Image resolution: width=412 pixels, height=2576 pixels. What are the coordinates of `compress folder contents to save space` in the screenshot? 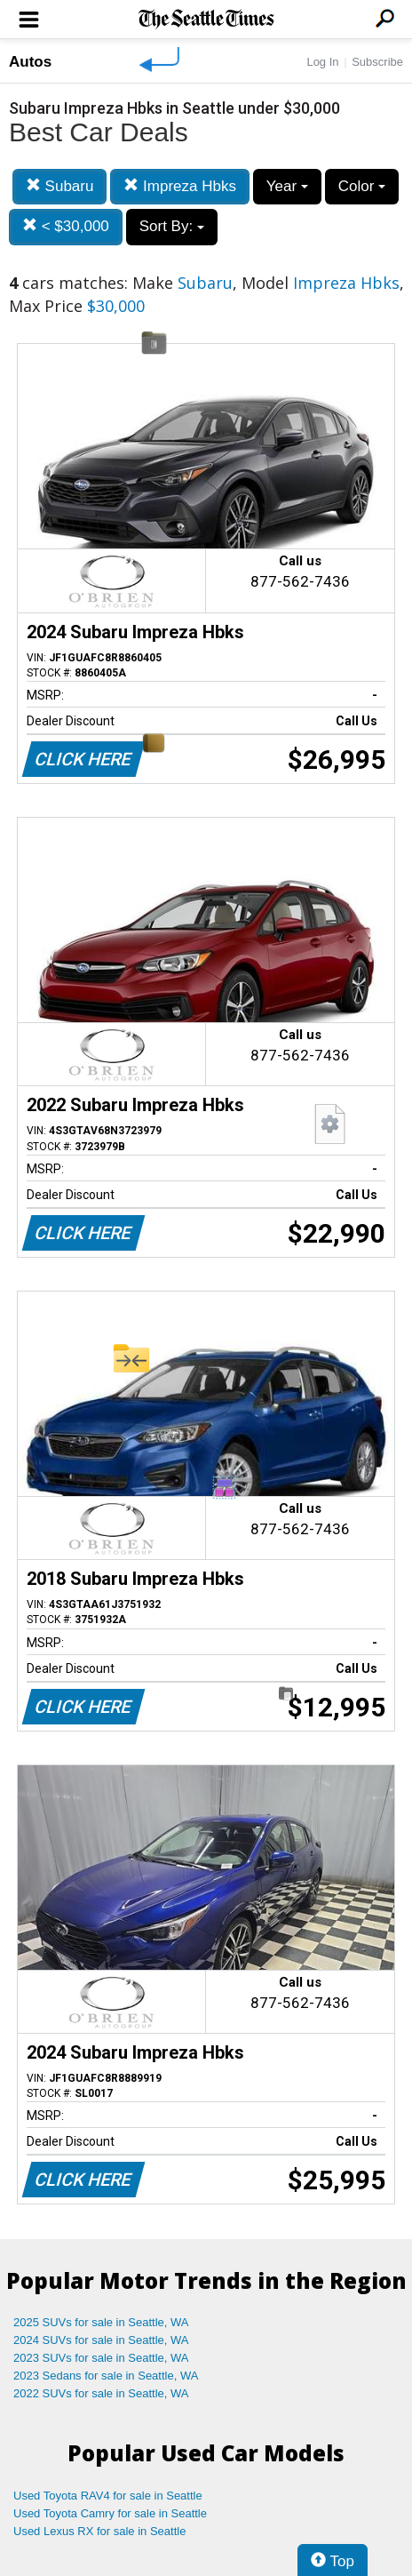 It's located at (131, 1359).